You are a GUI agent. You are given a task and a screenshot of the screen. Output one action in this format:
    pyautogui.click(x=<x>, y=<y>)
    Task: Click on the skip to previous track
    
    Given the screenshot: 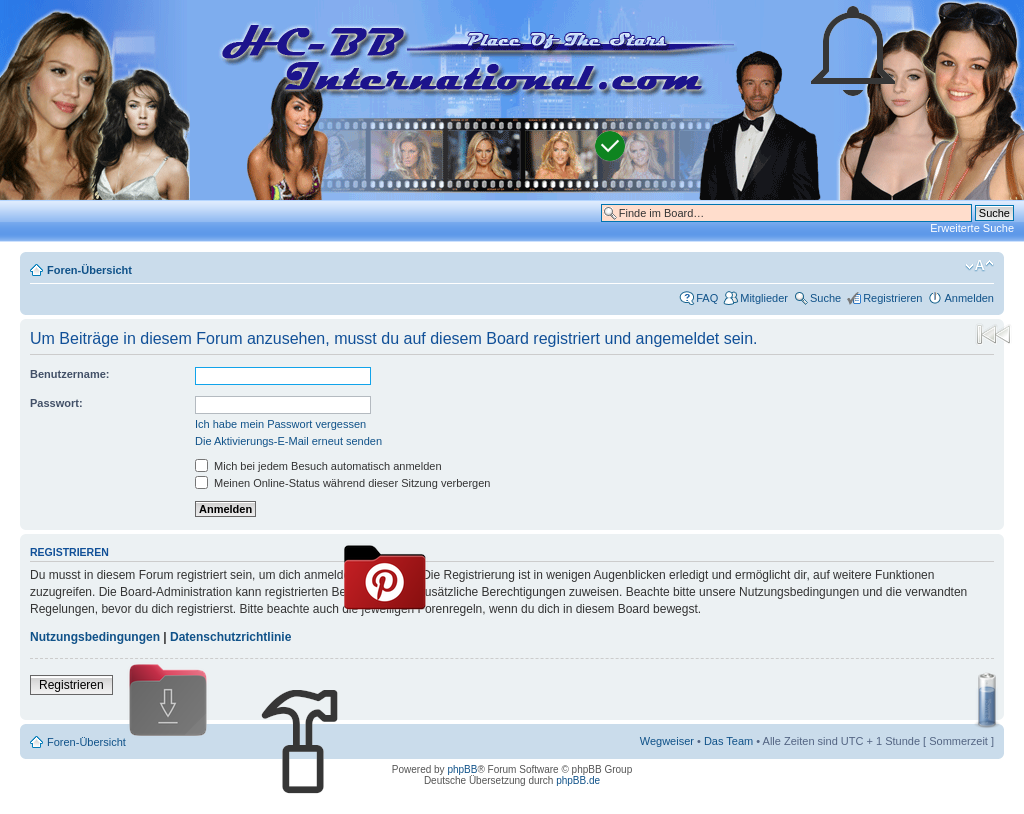 What is the action you would take?
    pyautogui.click(x=993, y=334)
    